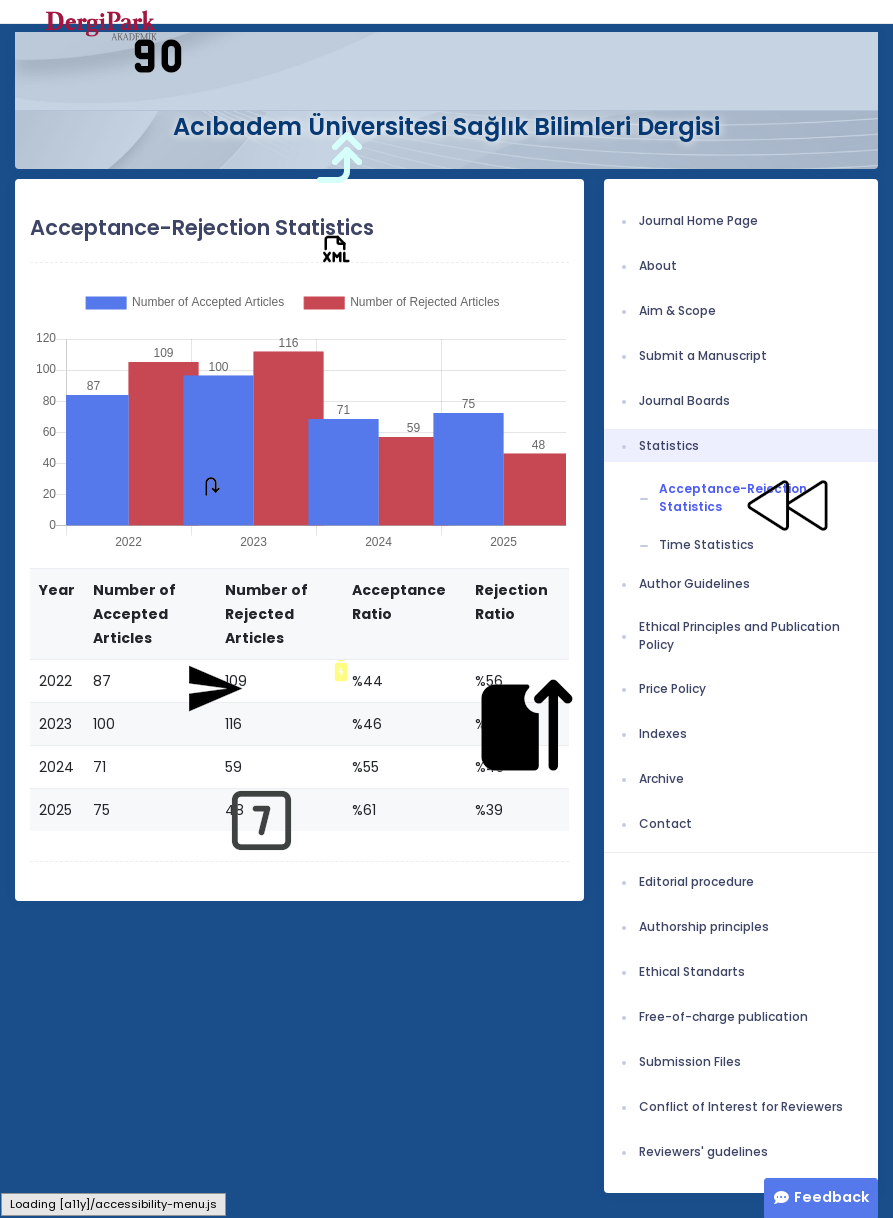  Describe the element at coordinates (524, 727) in the screenshot. I see `auto-fit content to top of container` at that location.